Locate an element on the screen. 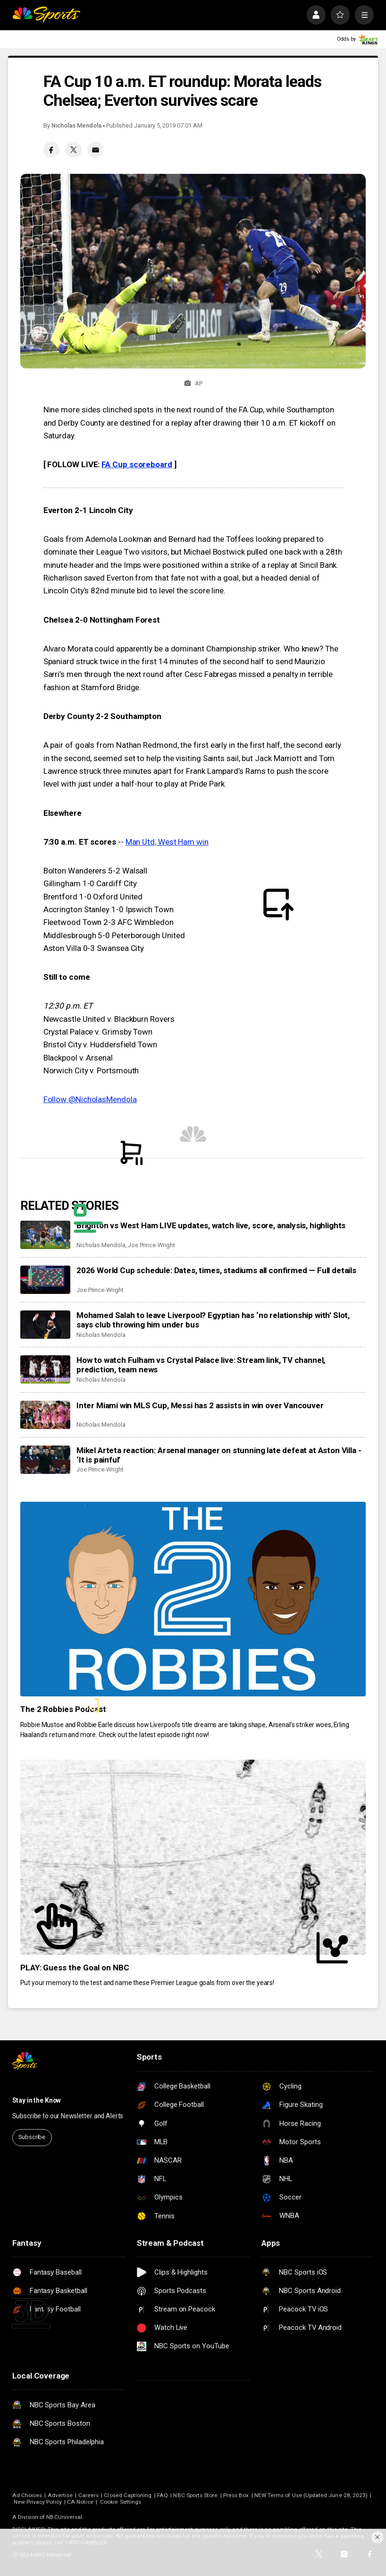 The width and height of the screenshot is (386, 2576). indicates end of a code block or container is located at coordinates (93, 1705).